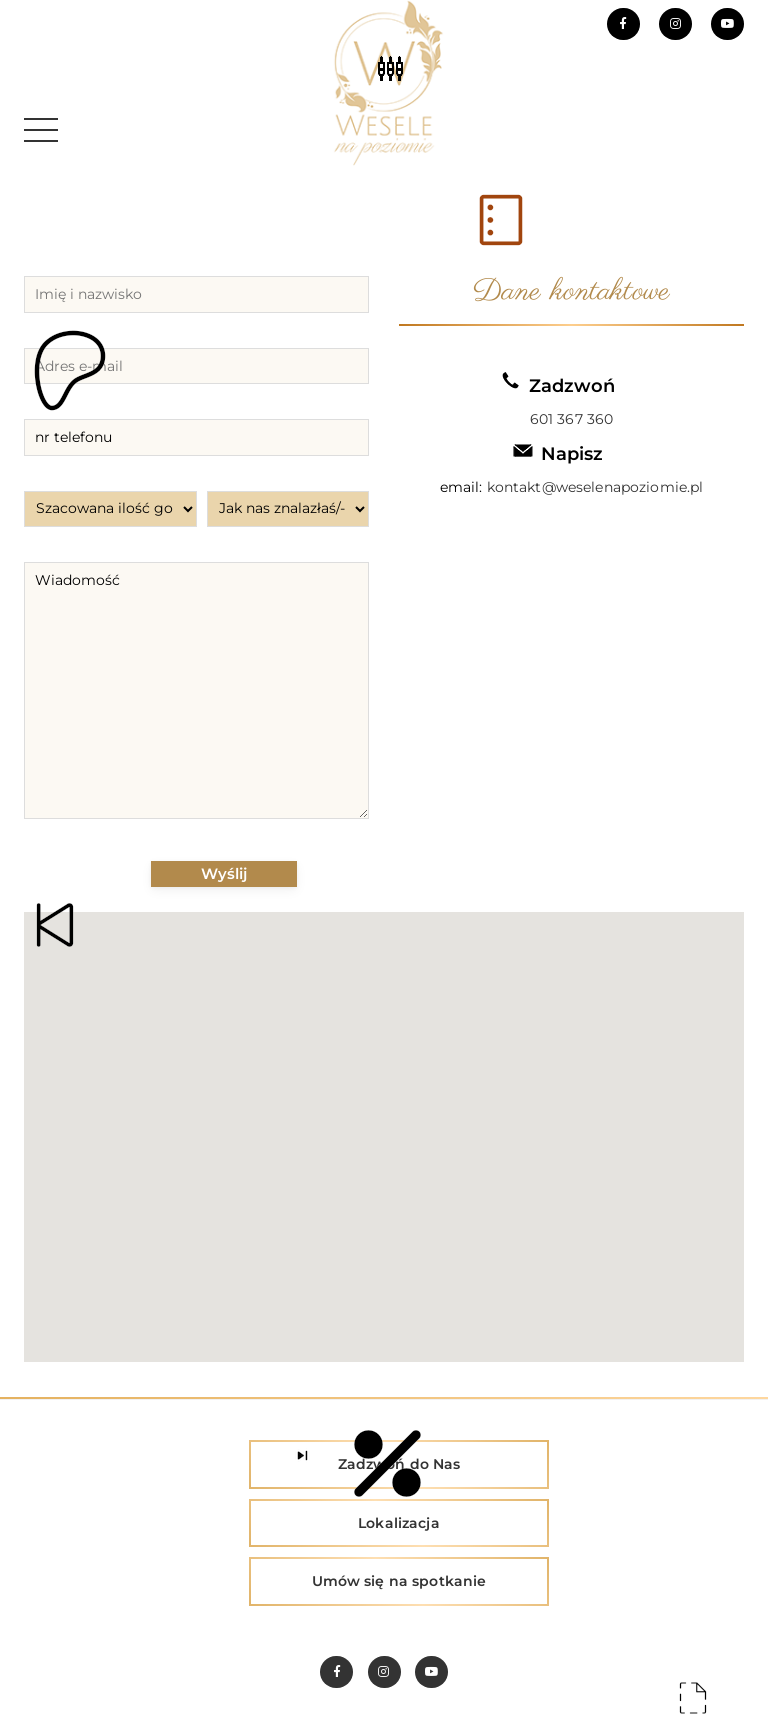 Image resolution: width=768 pixels, height=1718 pixels. What do you see at coordinates (67, 369) in the screenshot?
I see `link to patreon profile or page` at bounding box center [67, 369].